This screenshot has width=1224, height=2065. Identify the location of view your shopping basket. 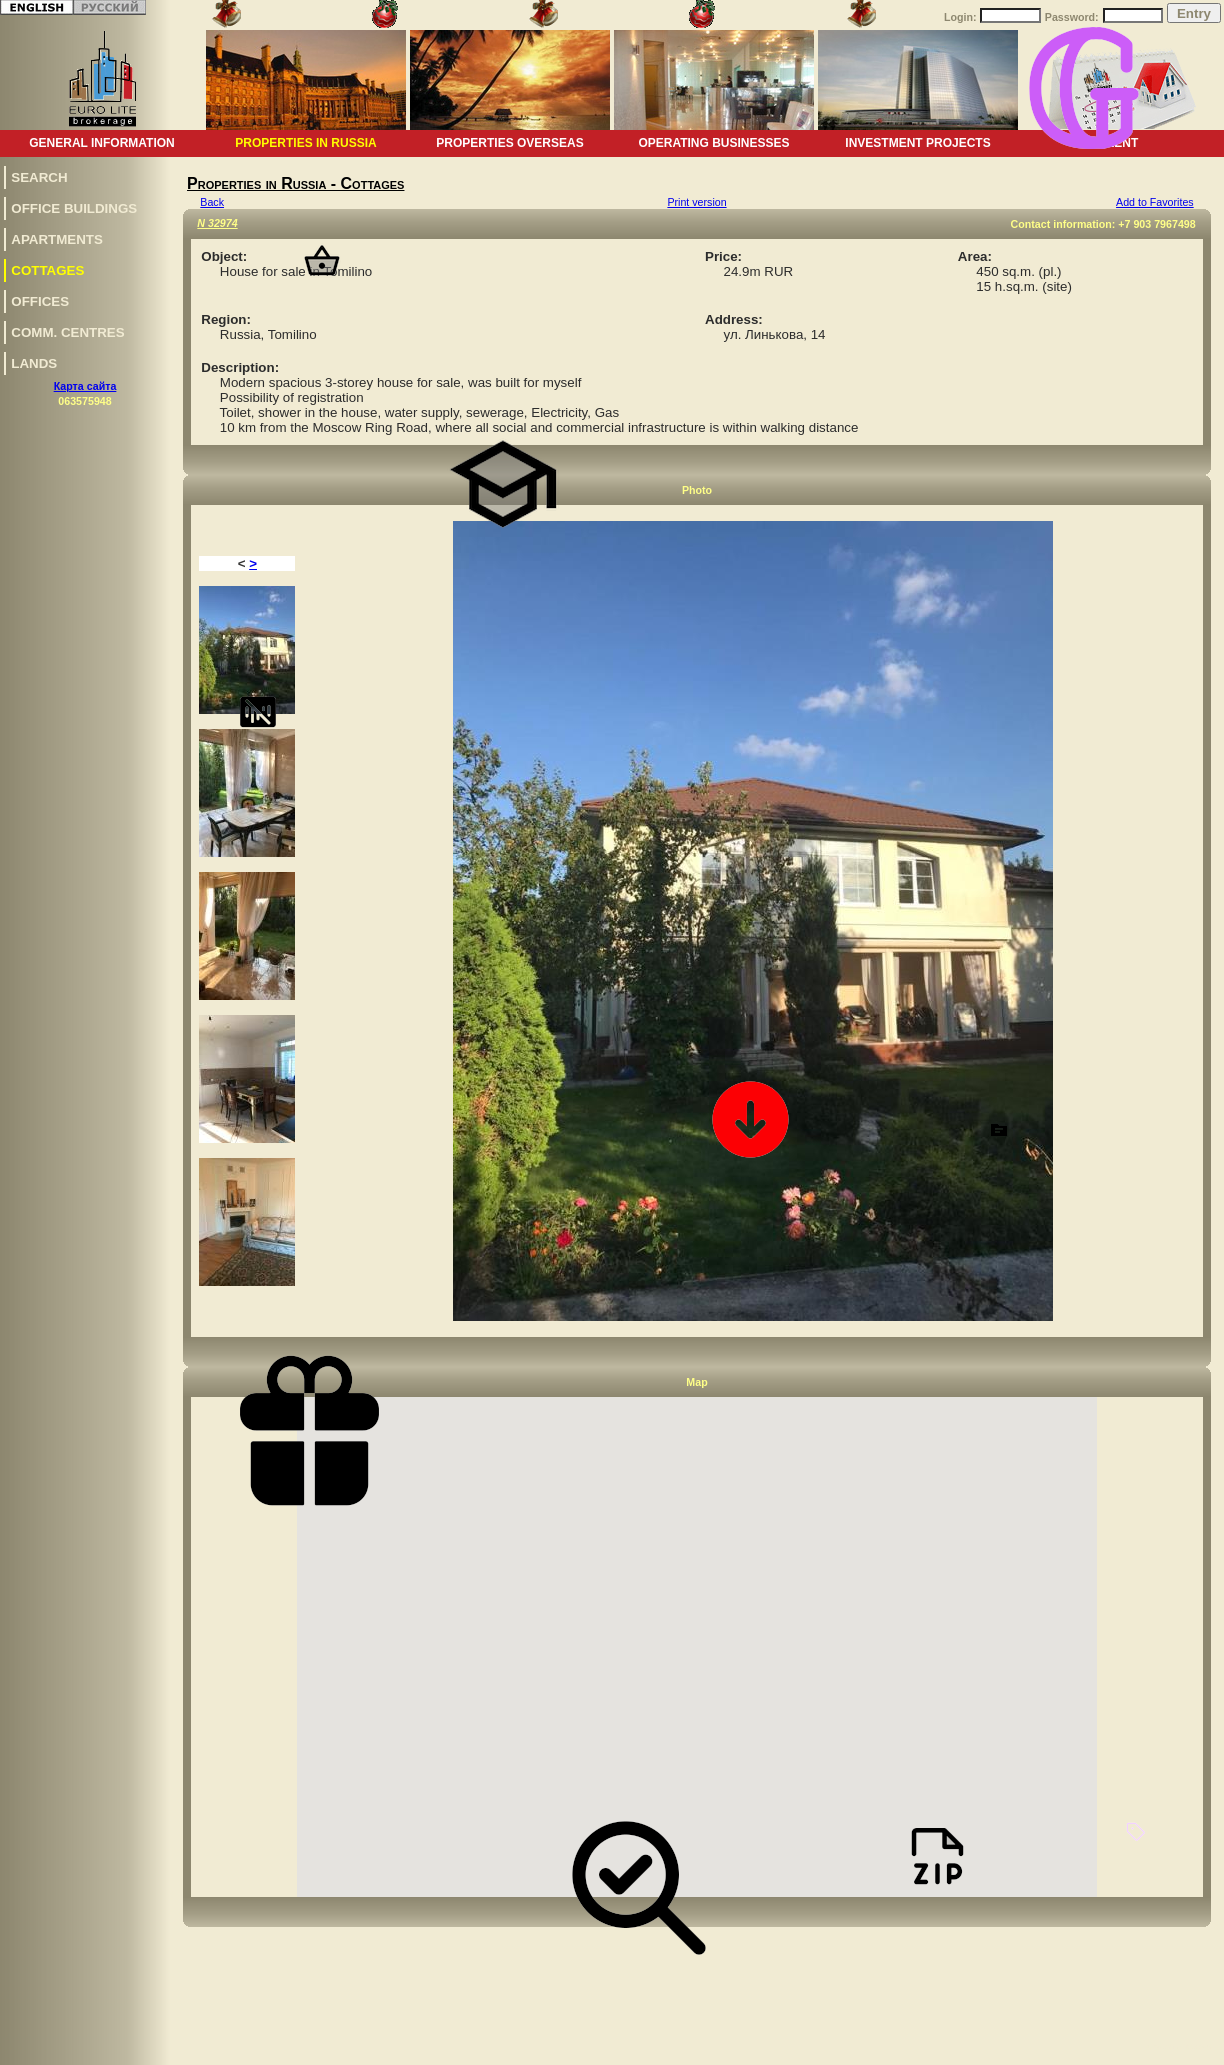
(322, 261).